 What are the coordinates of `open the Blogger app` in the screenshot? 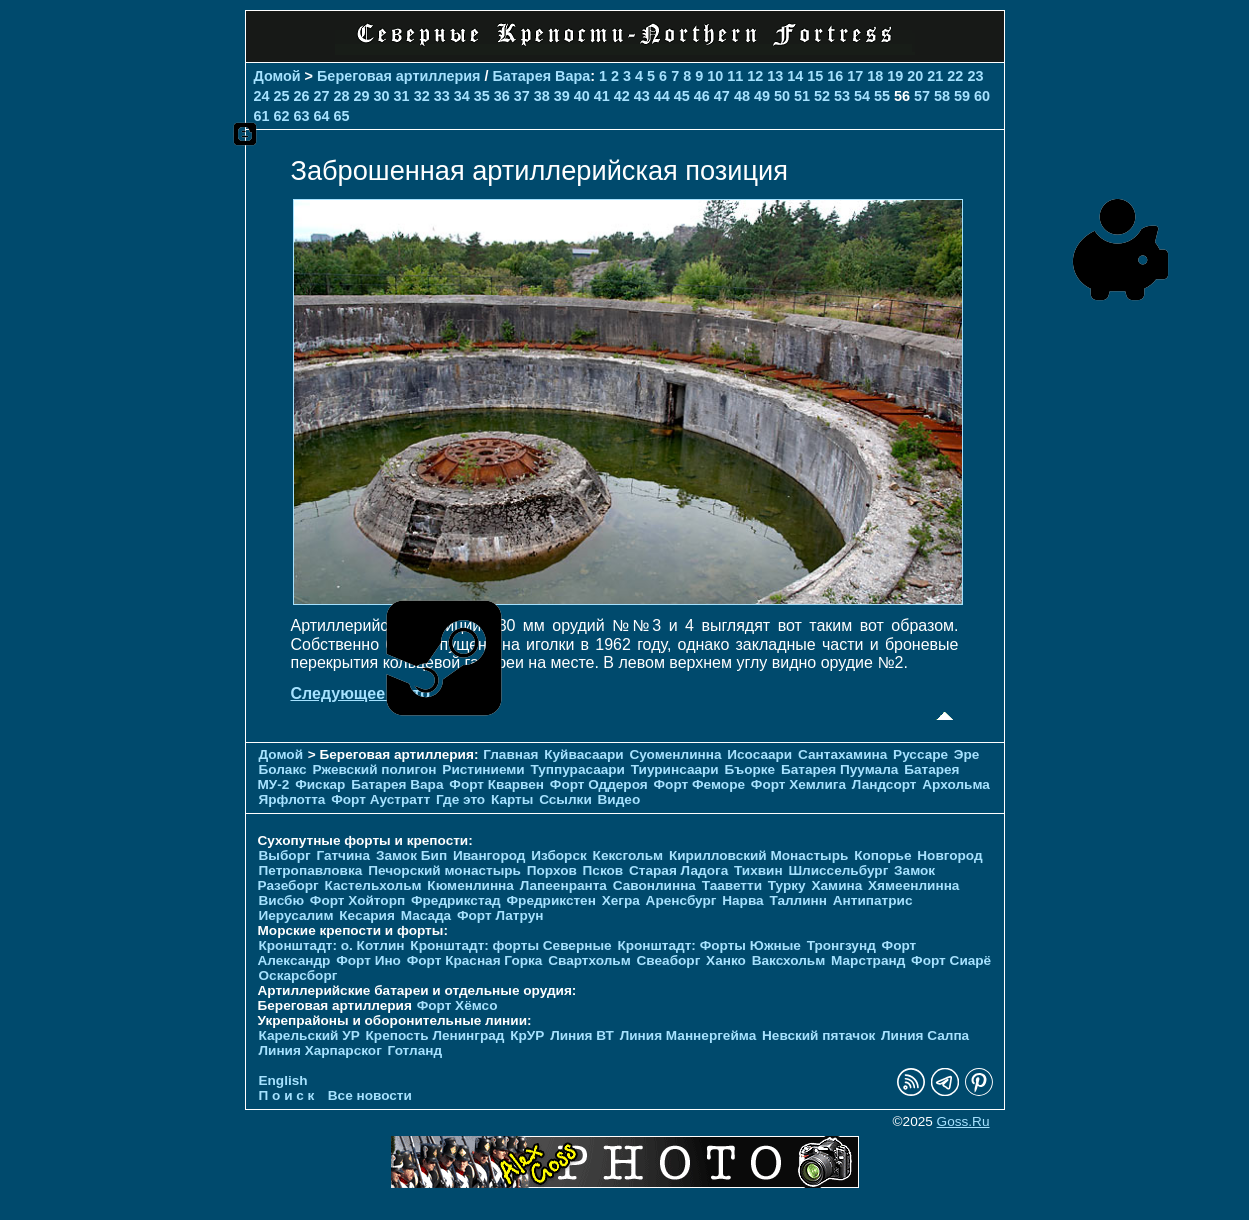 It's located at (245, 134).